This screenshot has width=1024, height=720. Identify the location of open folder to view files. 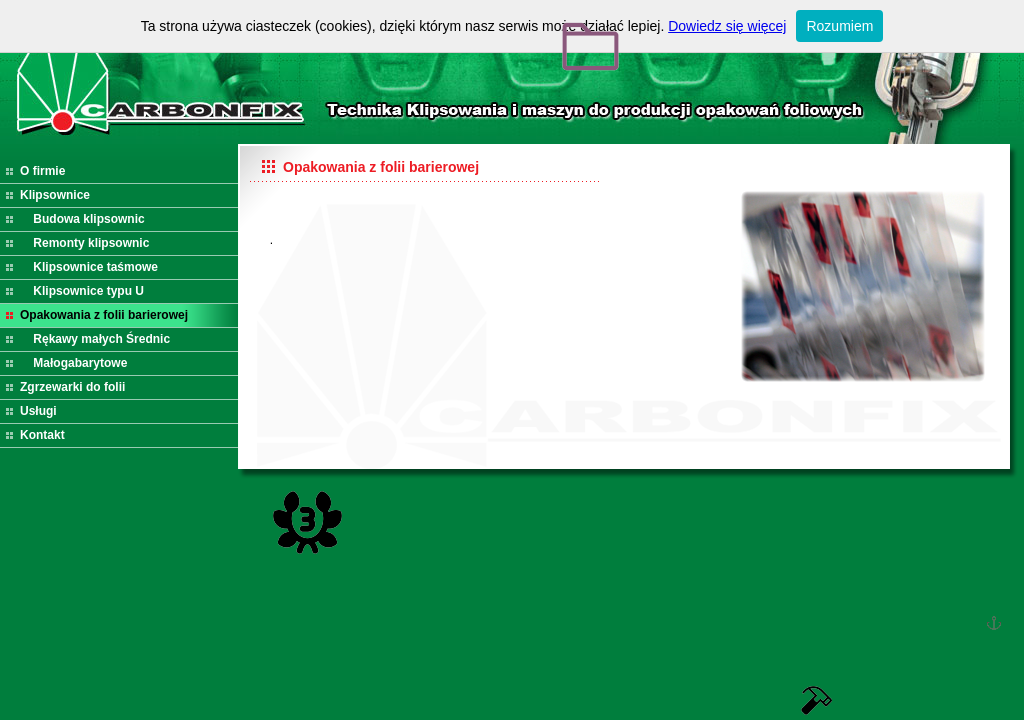
(590, 46).